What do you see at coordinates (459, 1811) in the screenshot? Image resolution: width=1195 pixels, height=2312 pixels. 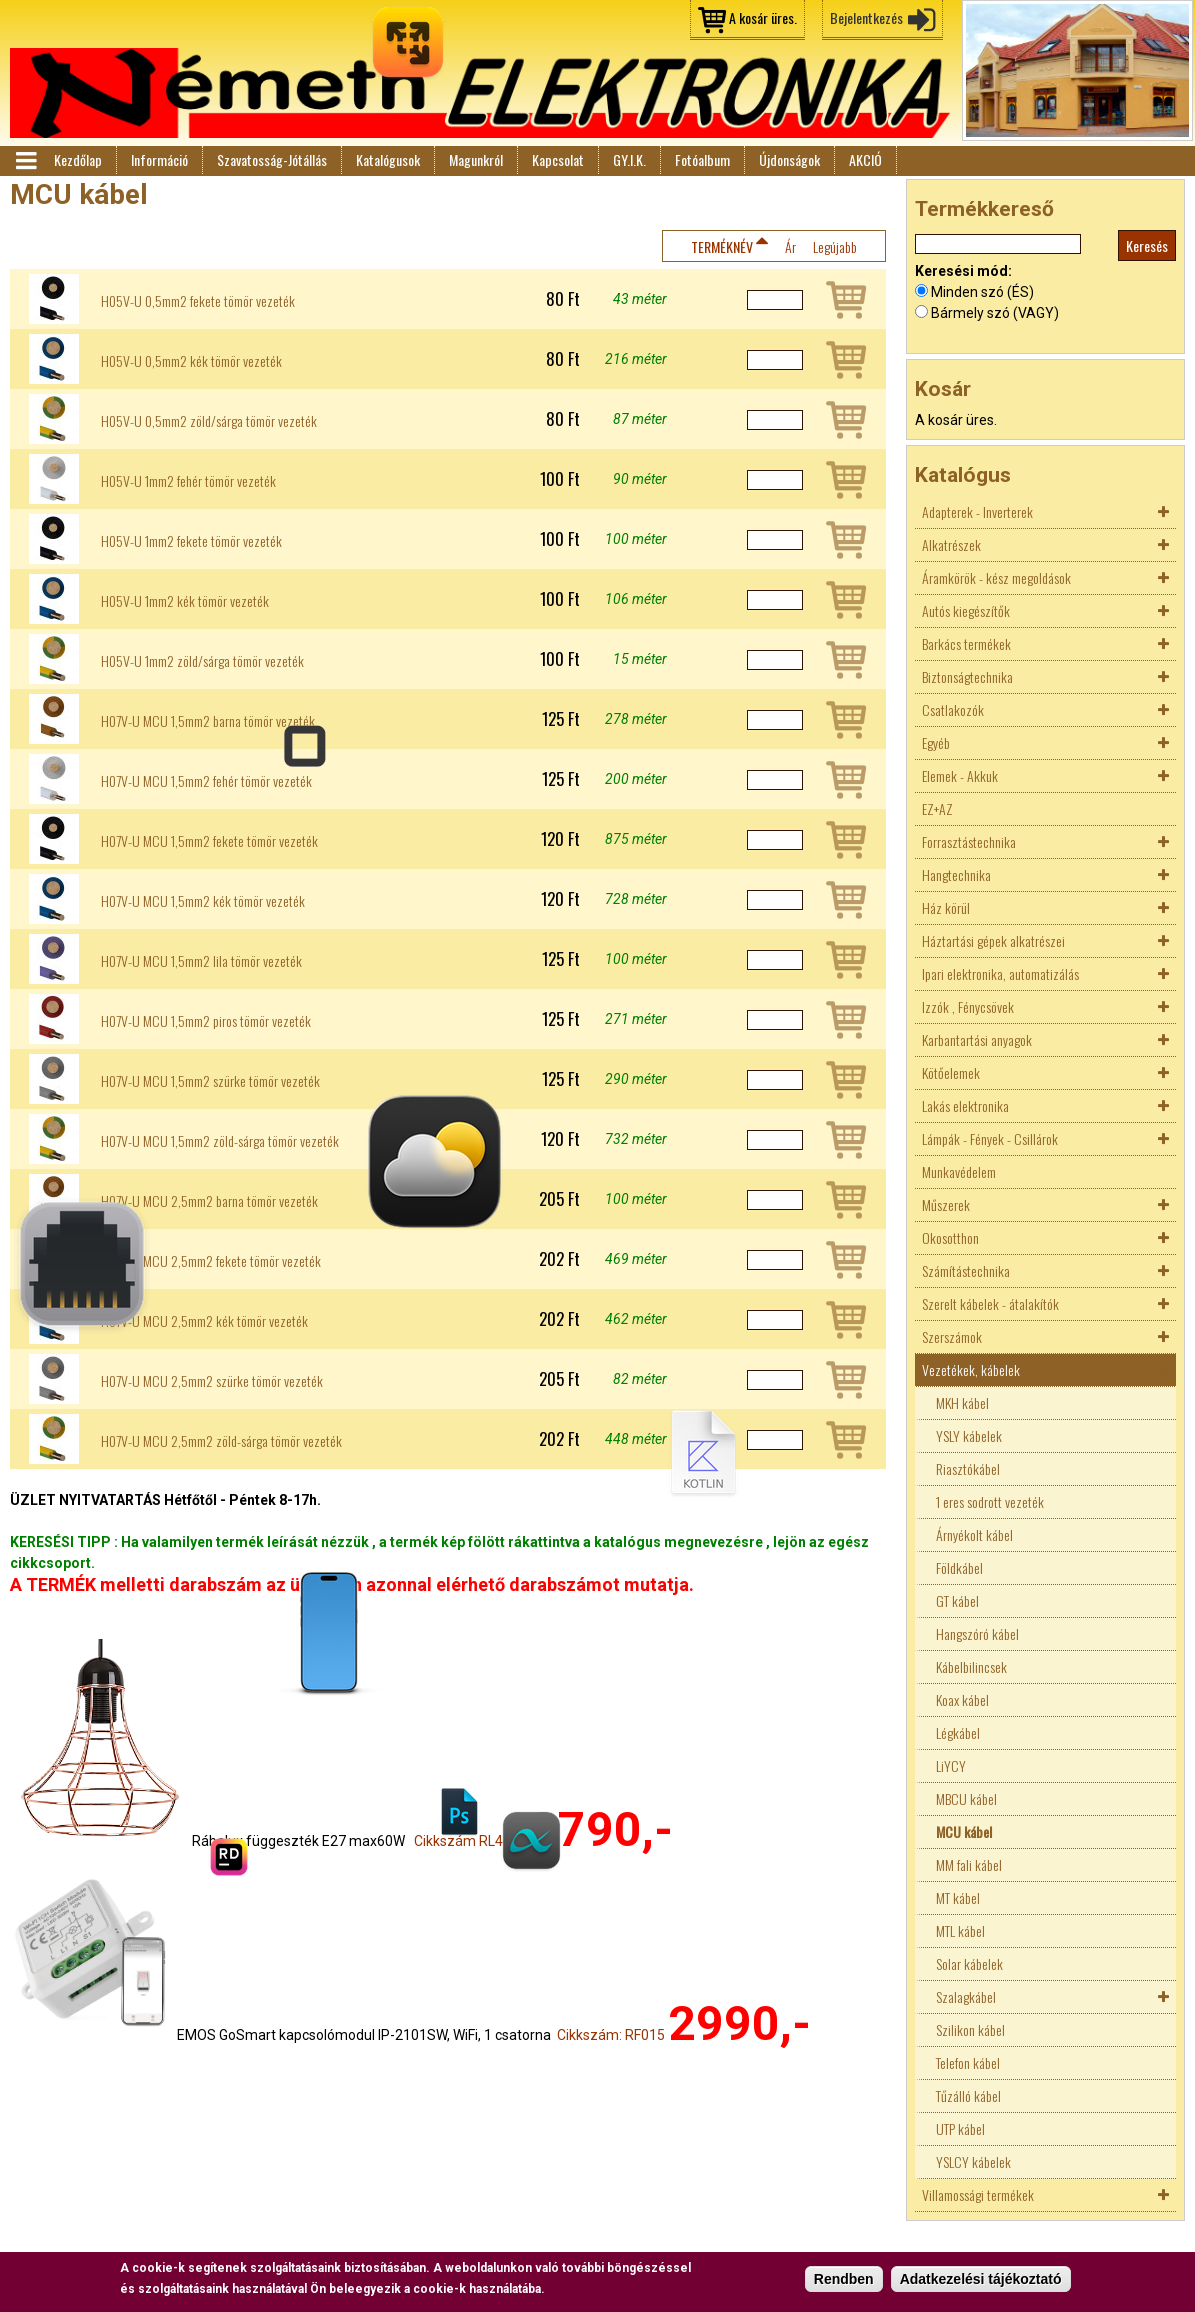 I see `a photoshop document file` at bounding box center [459, 1811].